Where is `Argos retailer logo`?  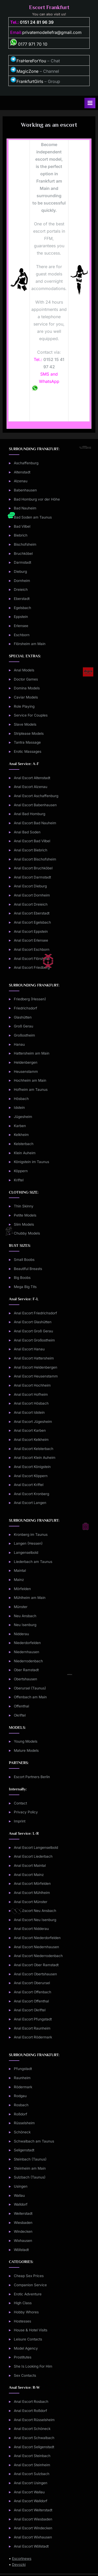
Argos retailer logo is located at coordinates (88, 672).